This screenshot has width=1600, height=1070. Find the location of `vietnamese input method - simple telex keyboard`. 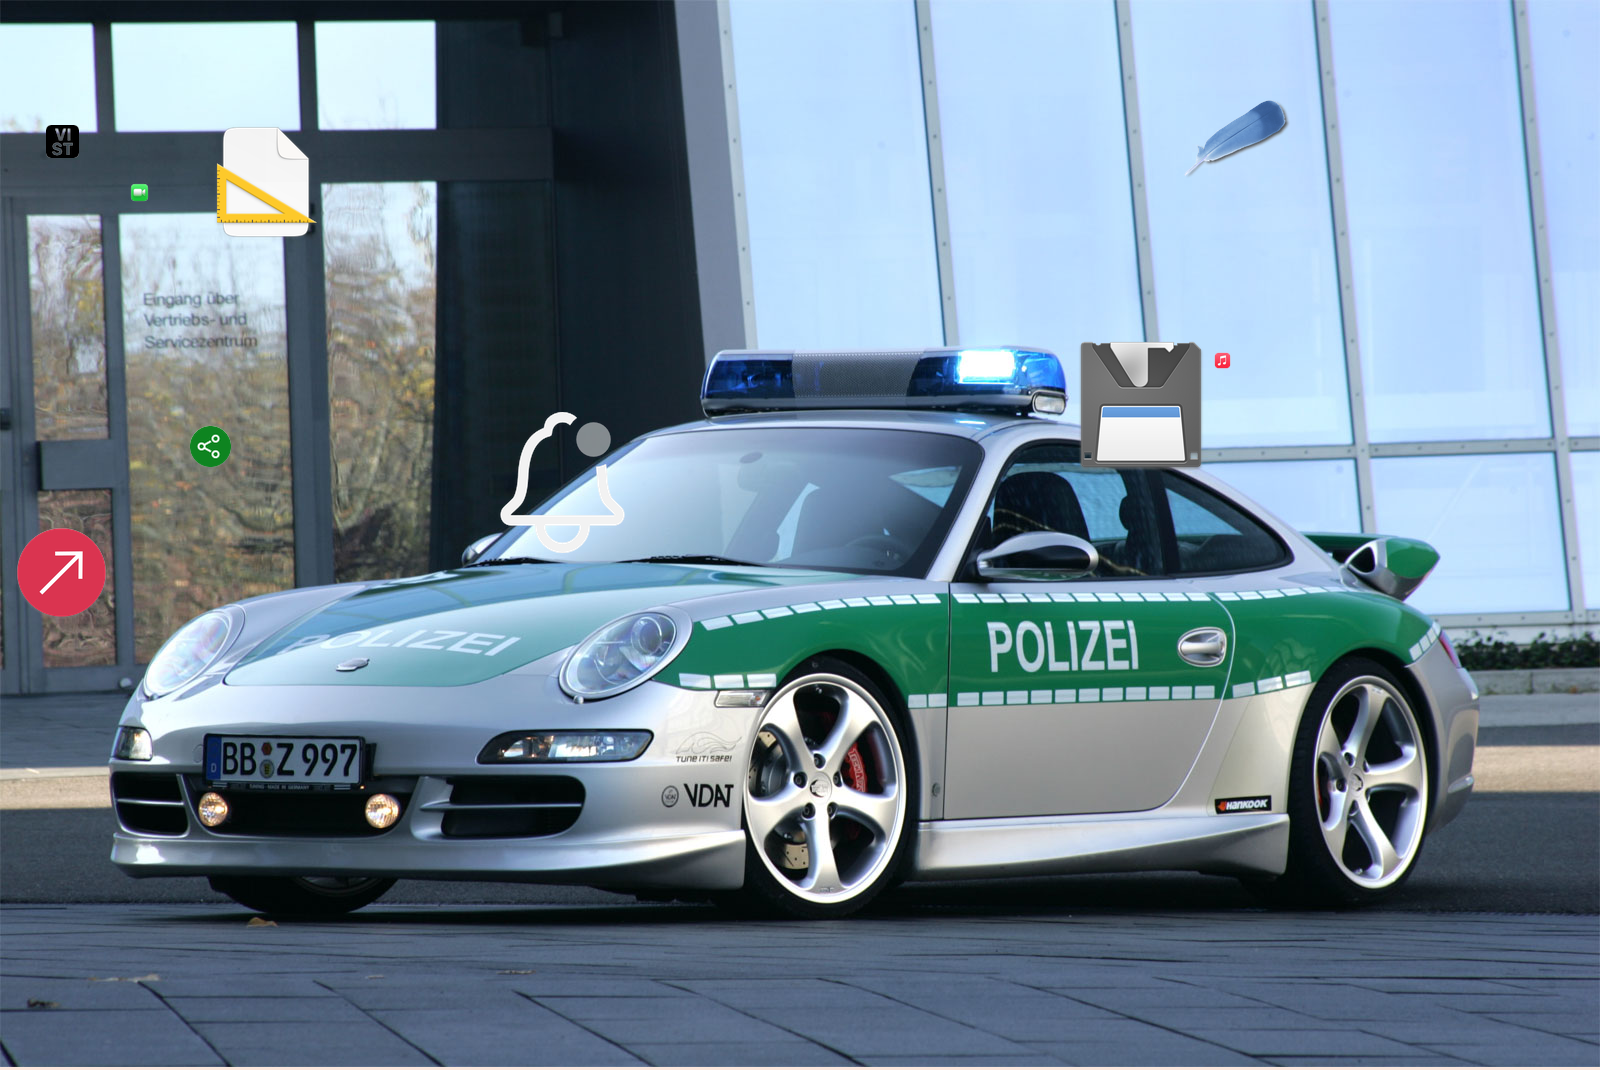

vietnamese input method - simple telex keyboard is located at coordinates (62, 141).